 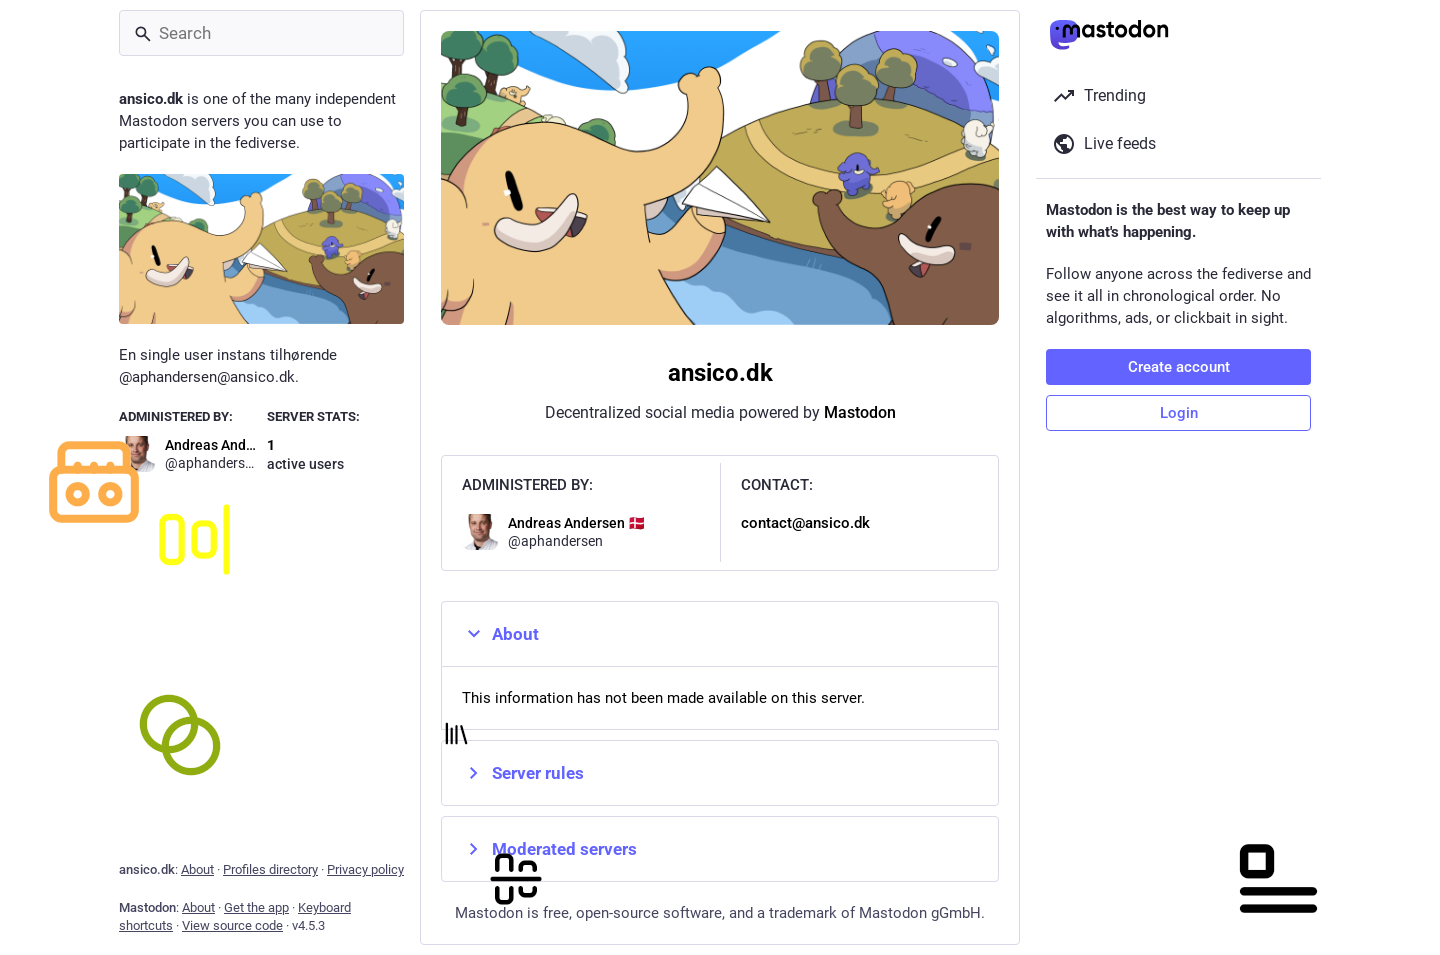 What do you see at coordinates (516, 879) in the screenshot?
I see `align selected objects to horizontal center` at bounding box center [516, 879].